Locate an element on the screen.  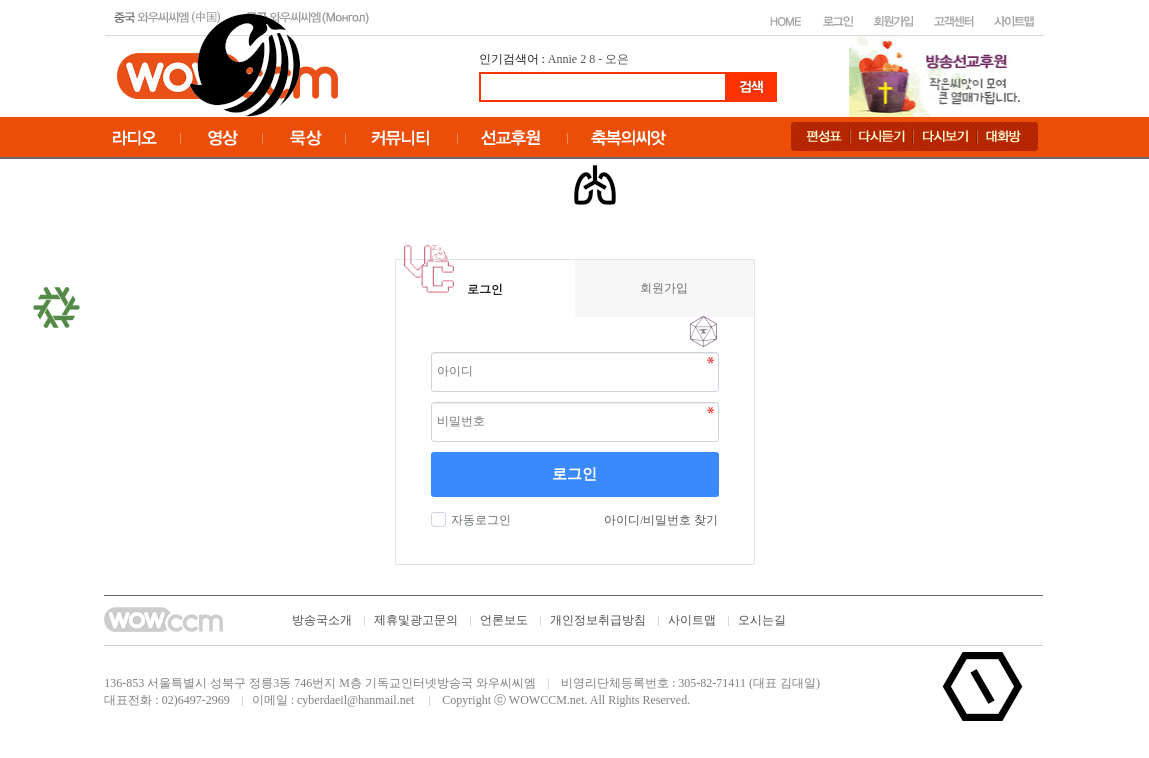
access system settings is located at coordinates (982, 686).